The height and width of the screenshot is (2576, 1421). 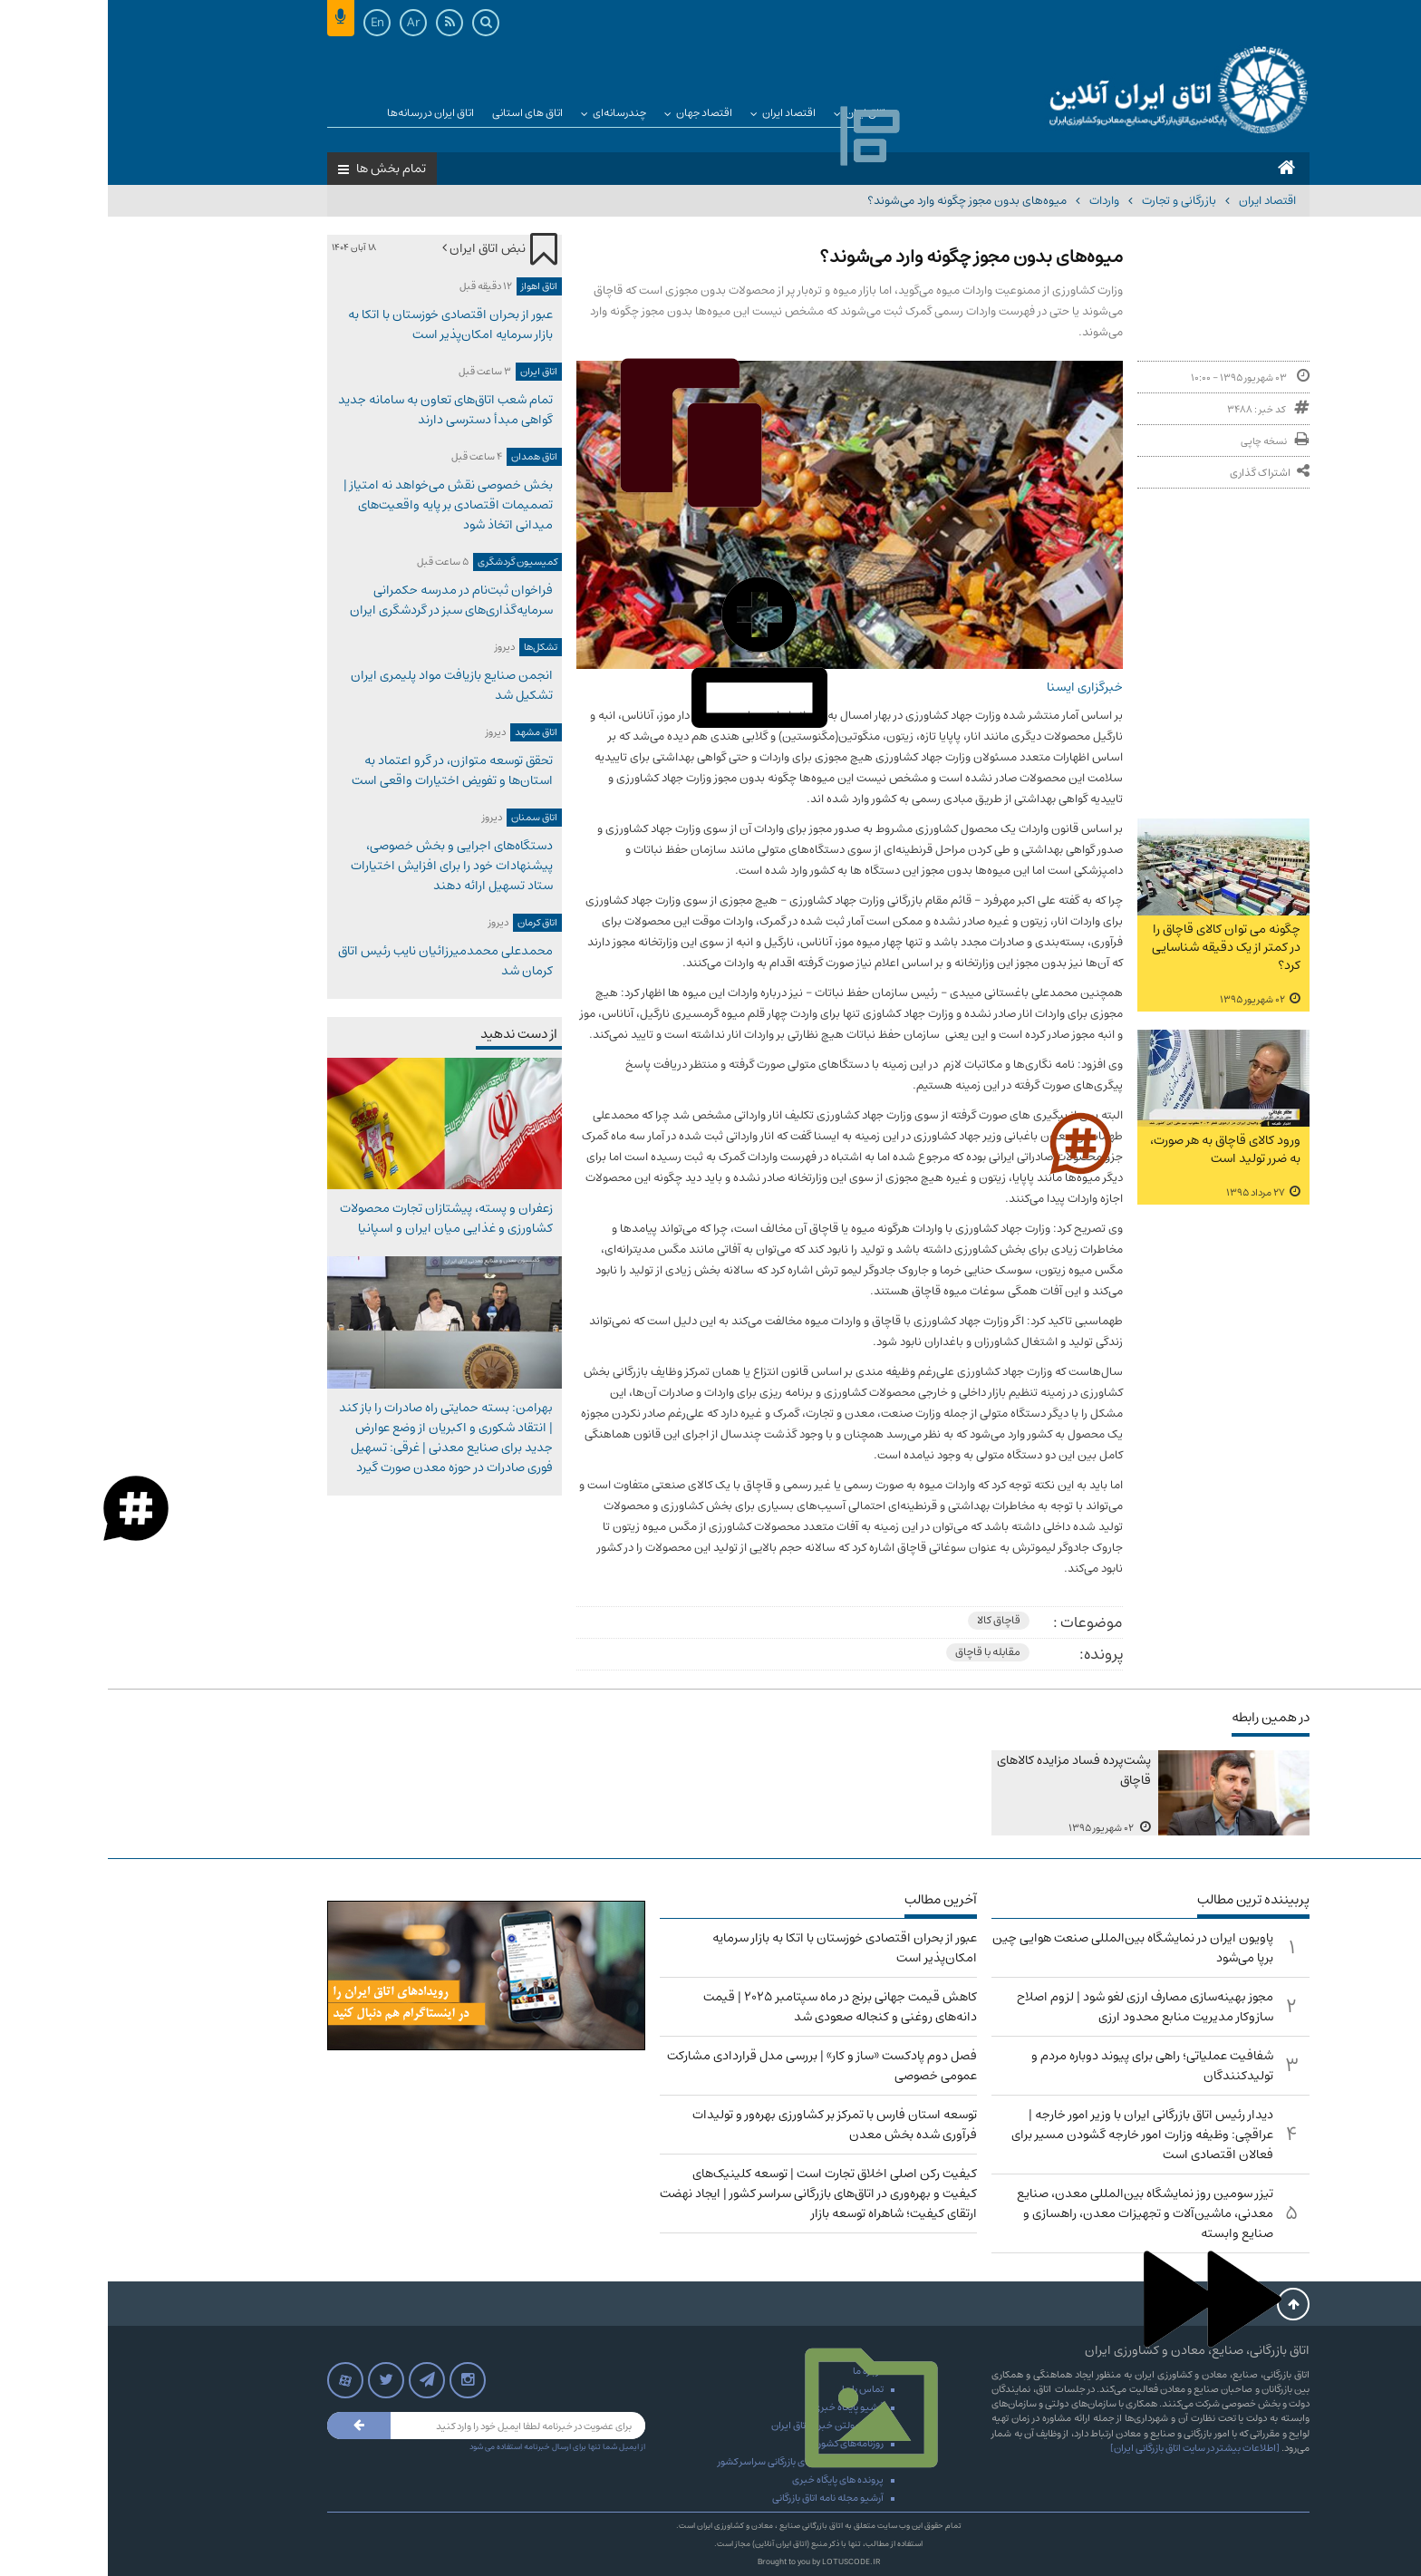 I want to click on fast forward media playback, so click(x=1207, y=2299).